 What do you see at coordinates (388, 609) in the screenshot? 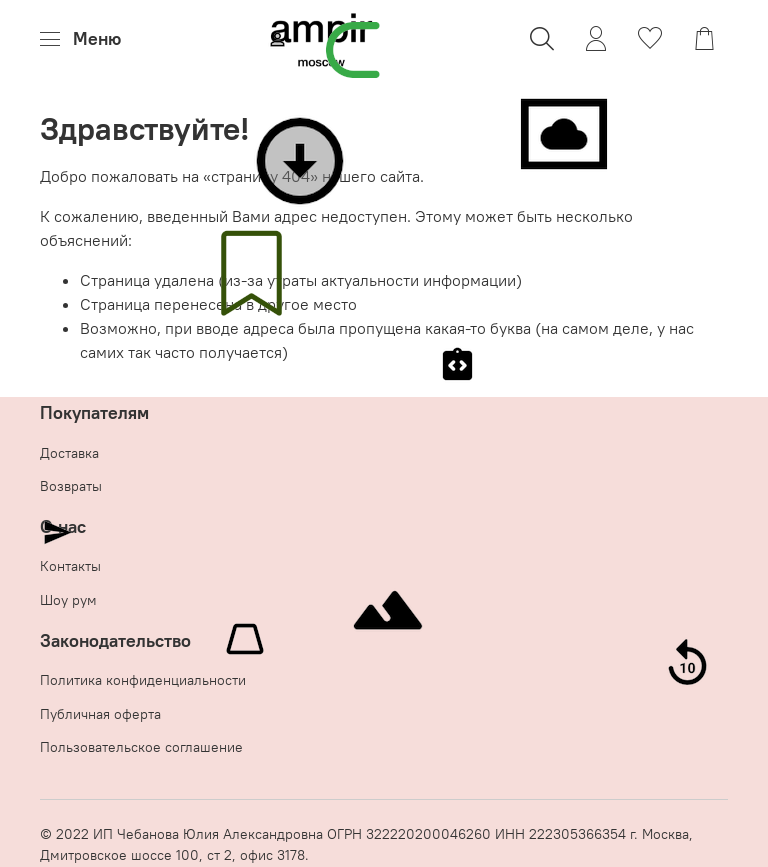
I see `view terrain or topographic map layer` at bounding box center [388, 609].